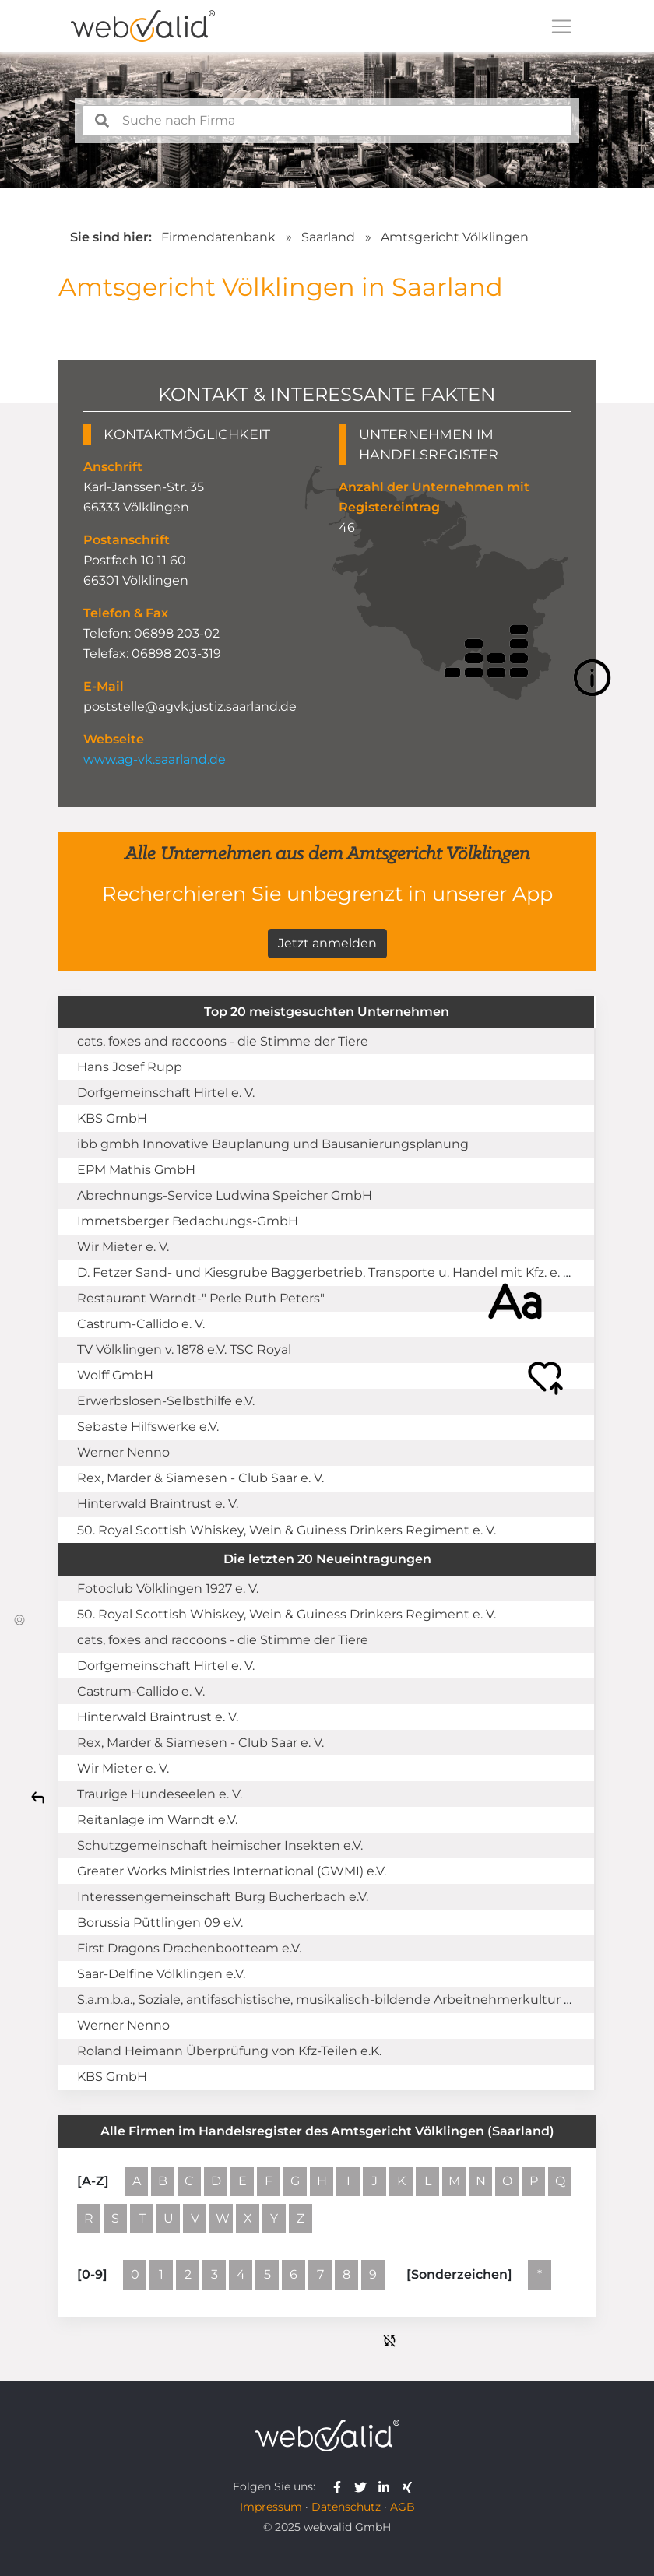  I want to click on change font or text settings, so click(515, 1302).